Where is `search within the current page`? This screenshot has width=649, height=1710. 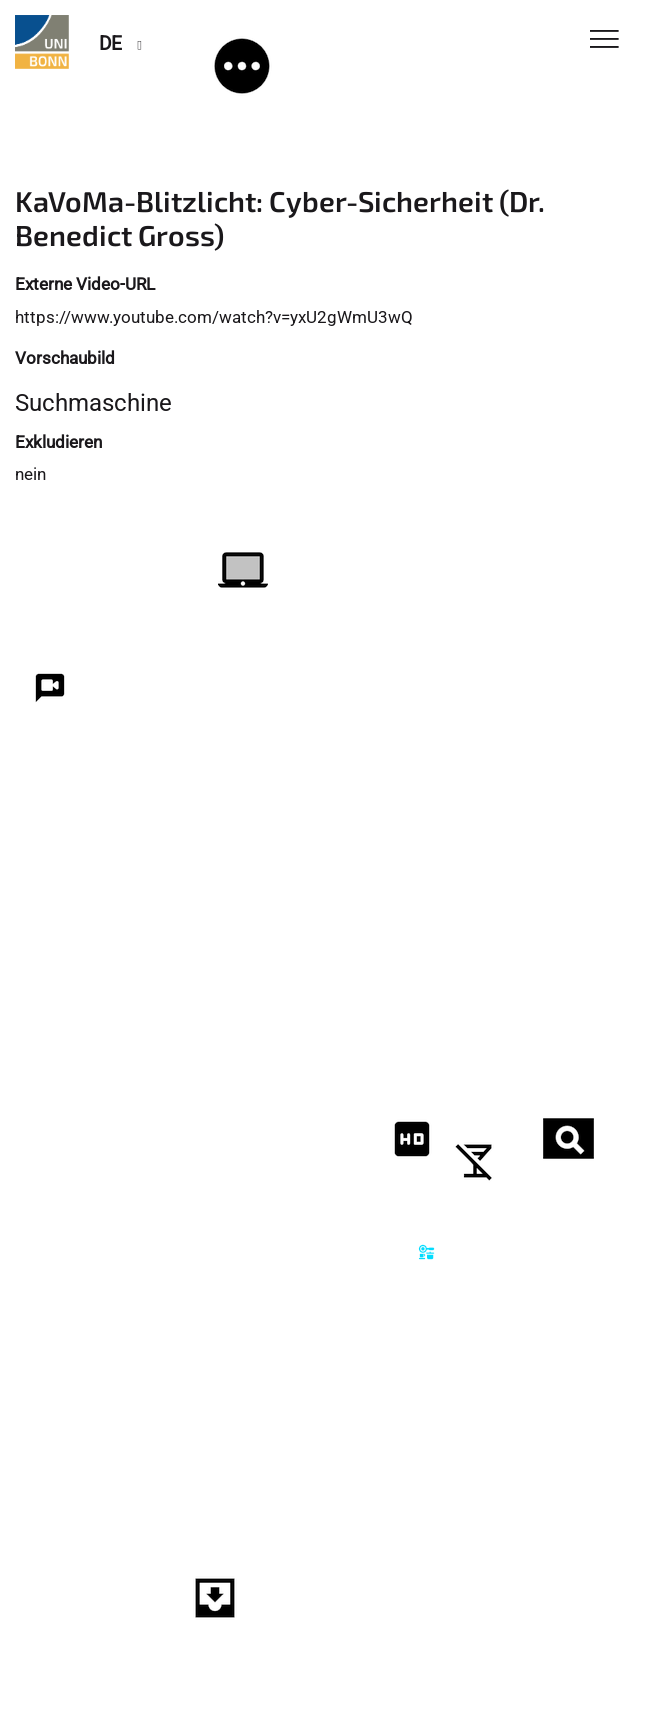
search within the current page is located at coordinates (568, 1138).